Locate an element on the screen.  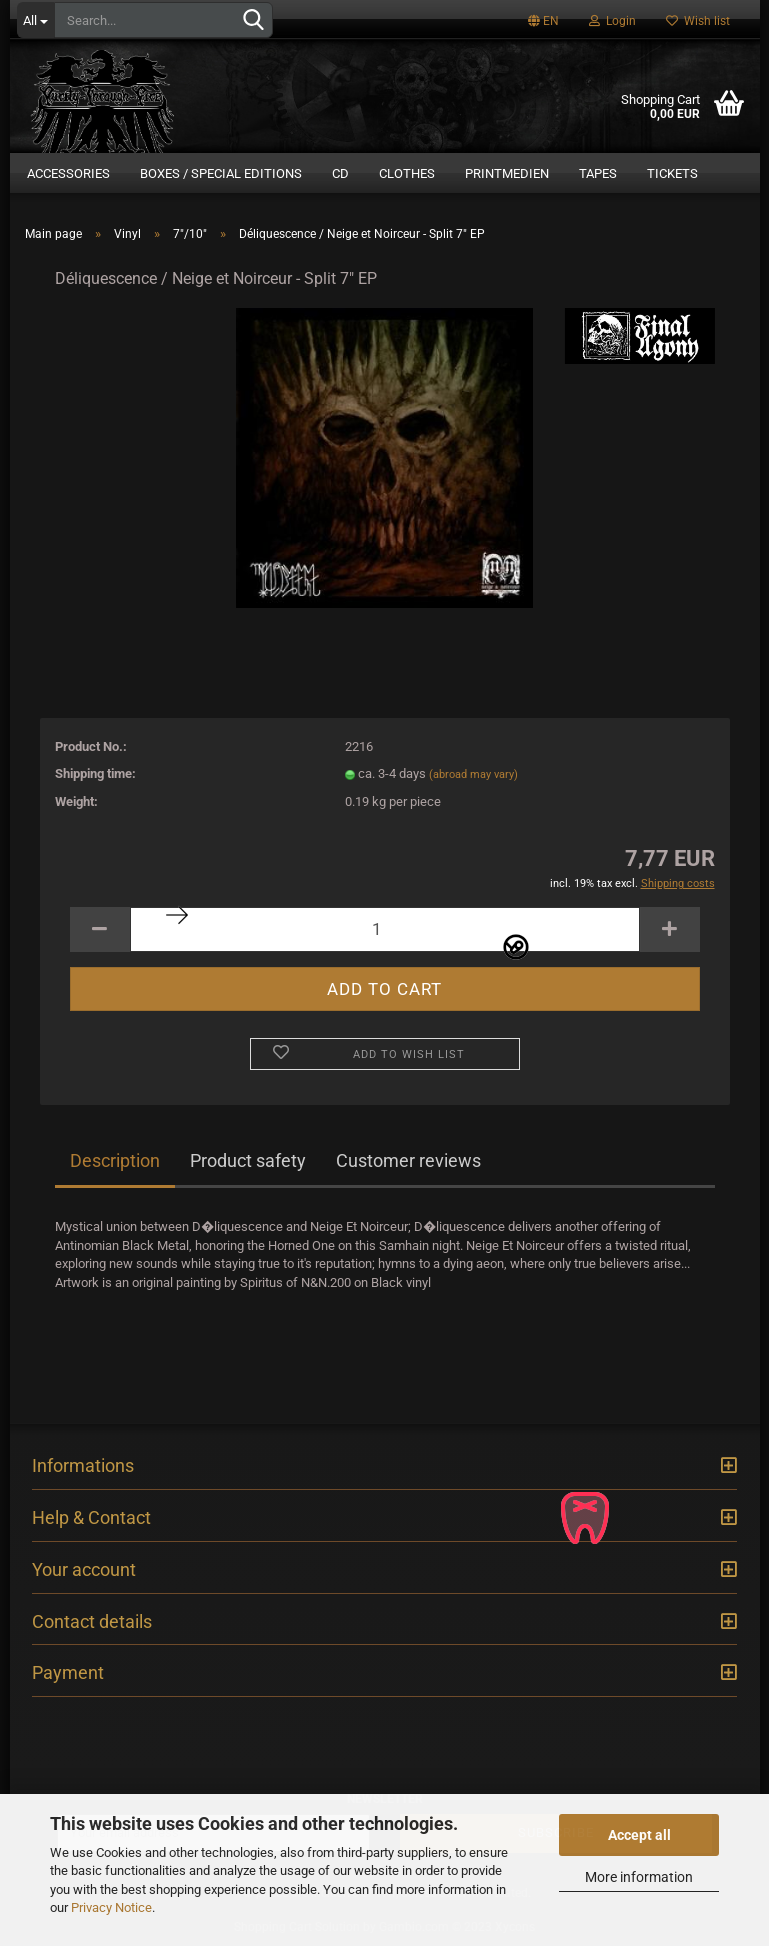
access dental care or dentist information is located at coordinates (585, 1518).